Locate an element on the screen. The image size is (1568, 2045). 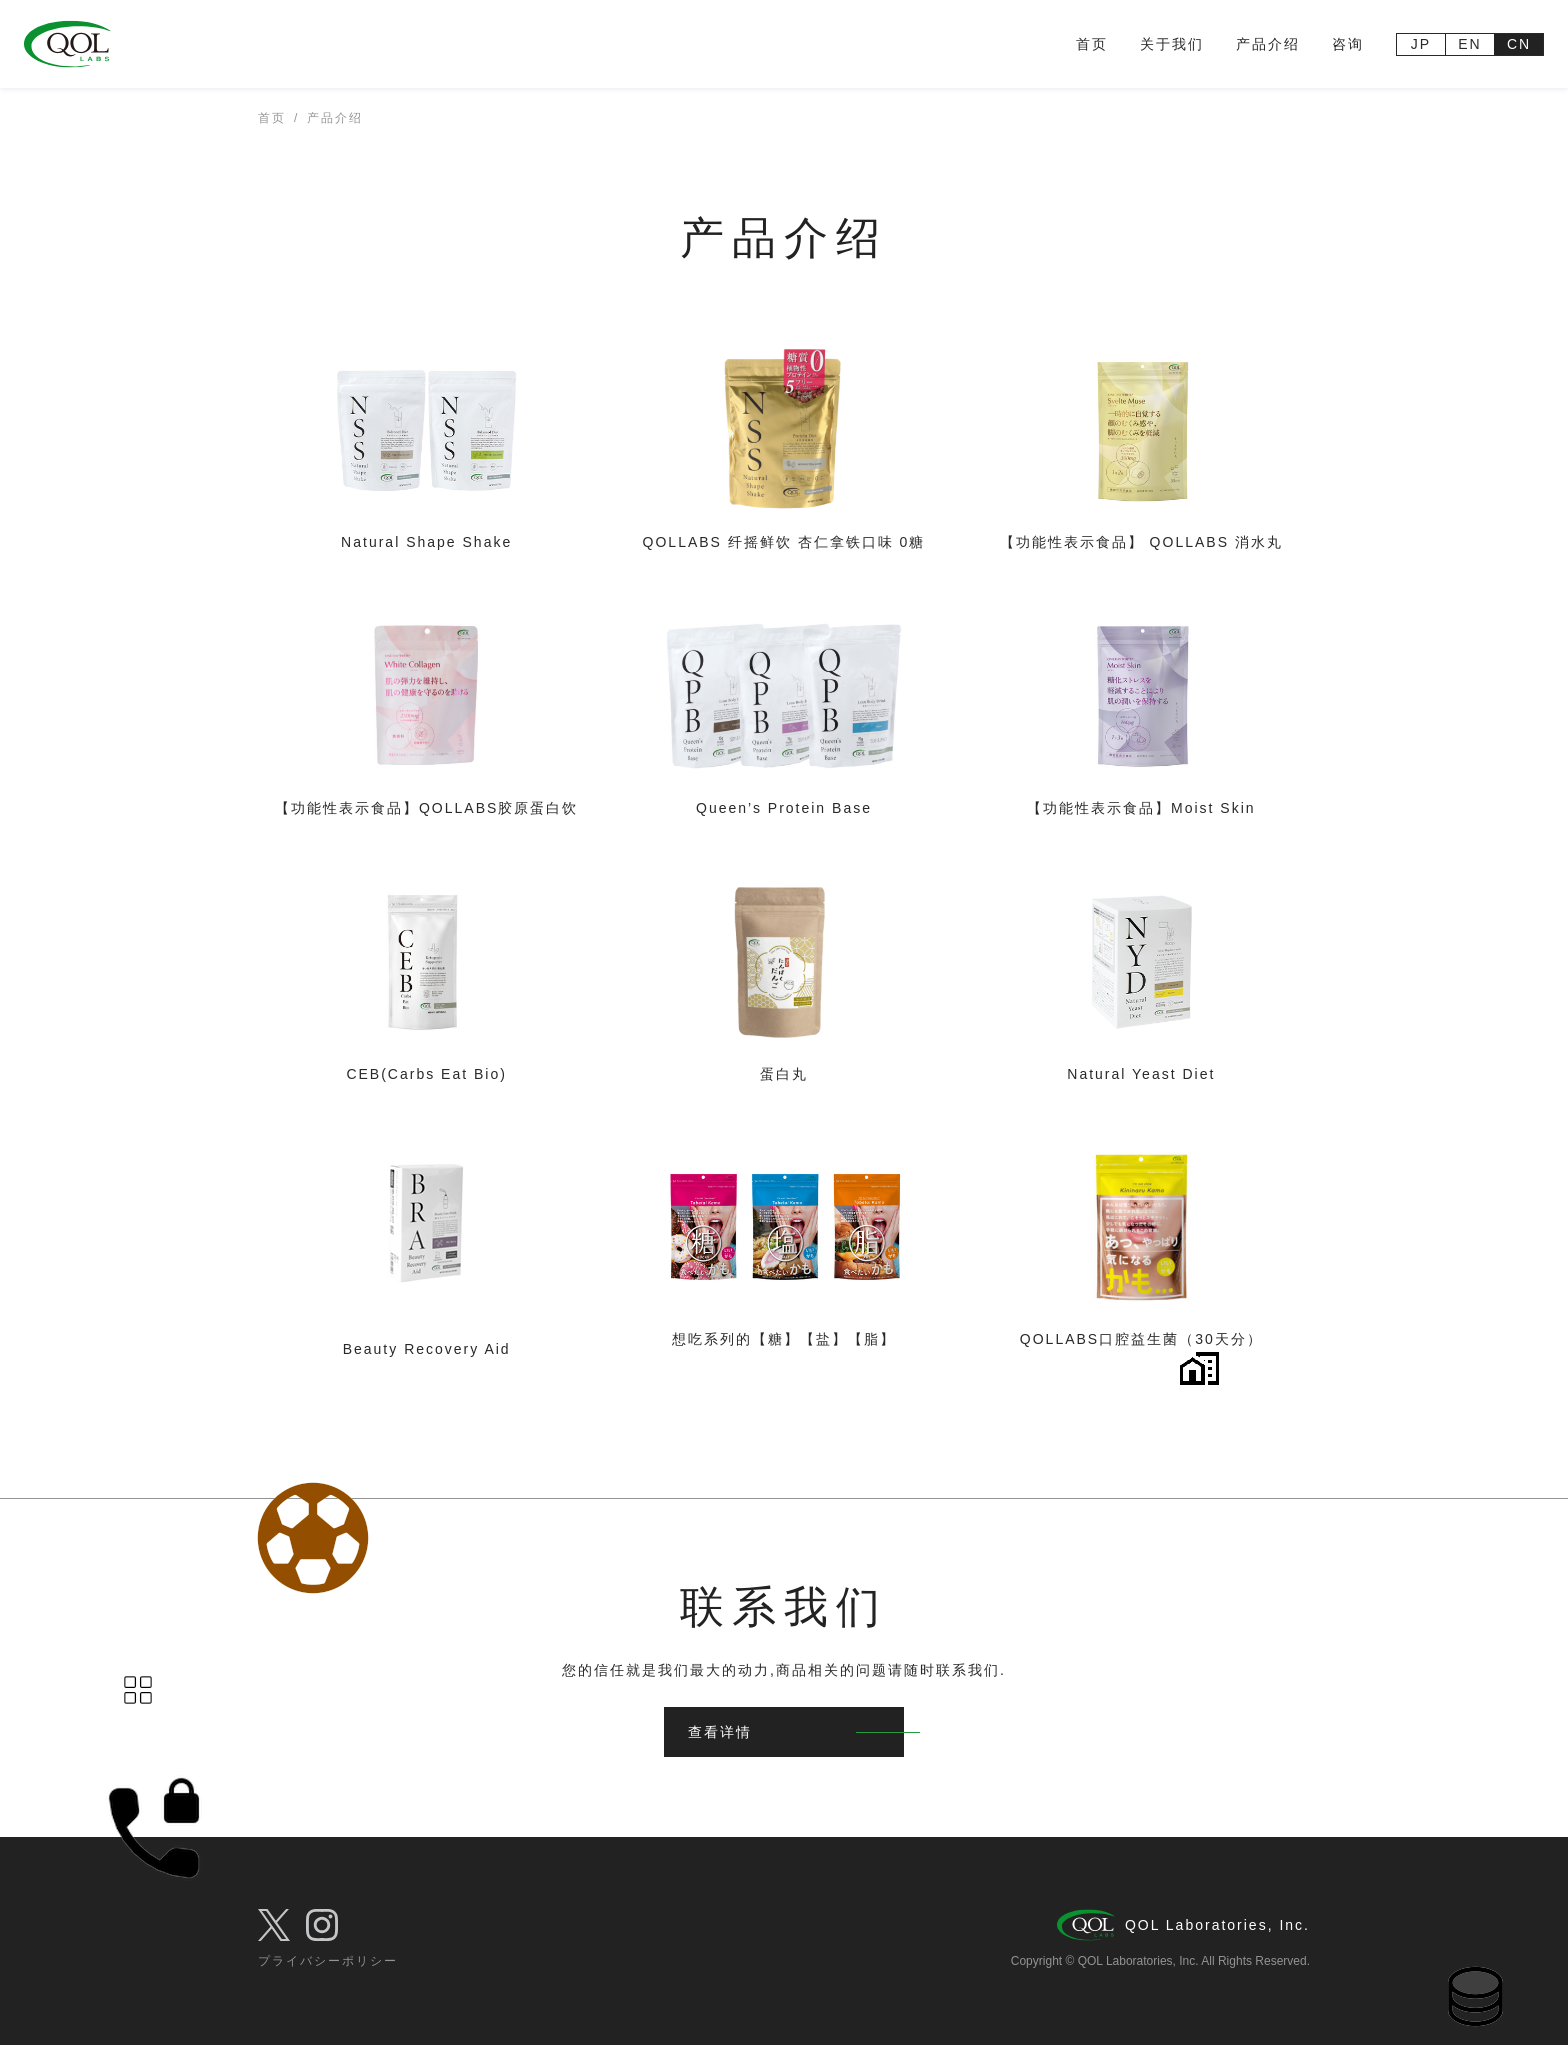
switch between home and work locations is located at coordinates (1199, 1368).